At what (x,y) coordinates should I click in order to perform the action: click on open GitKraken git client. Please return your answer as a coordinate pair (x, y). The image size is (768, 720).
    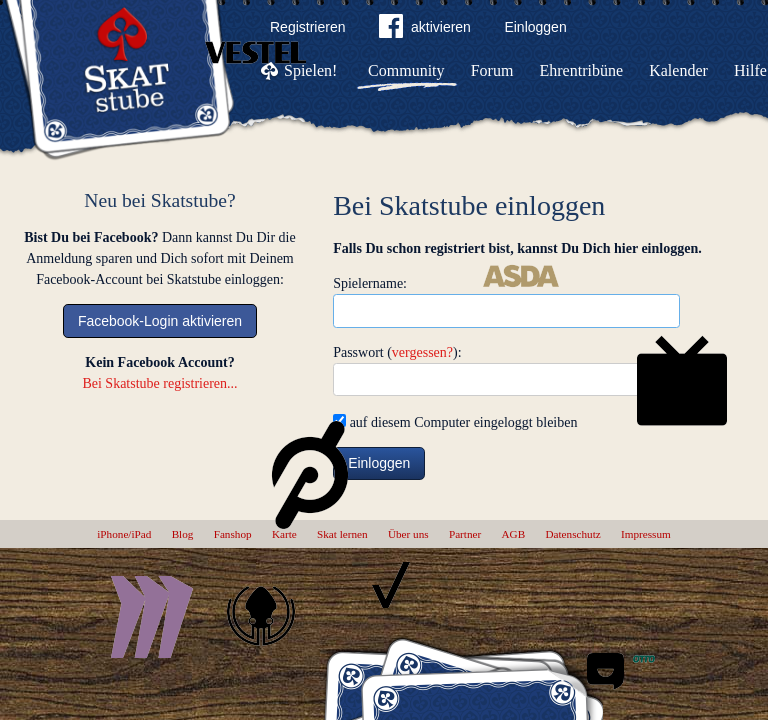
    Looking at the image, I should click on (261, 616).